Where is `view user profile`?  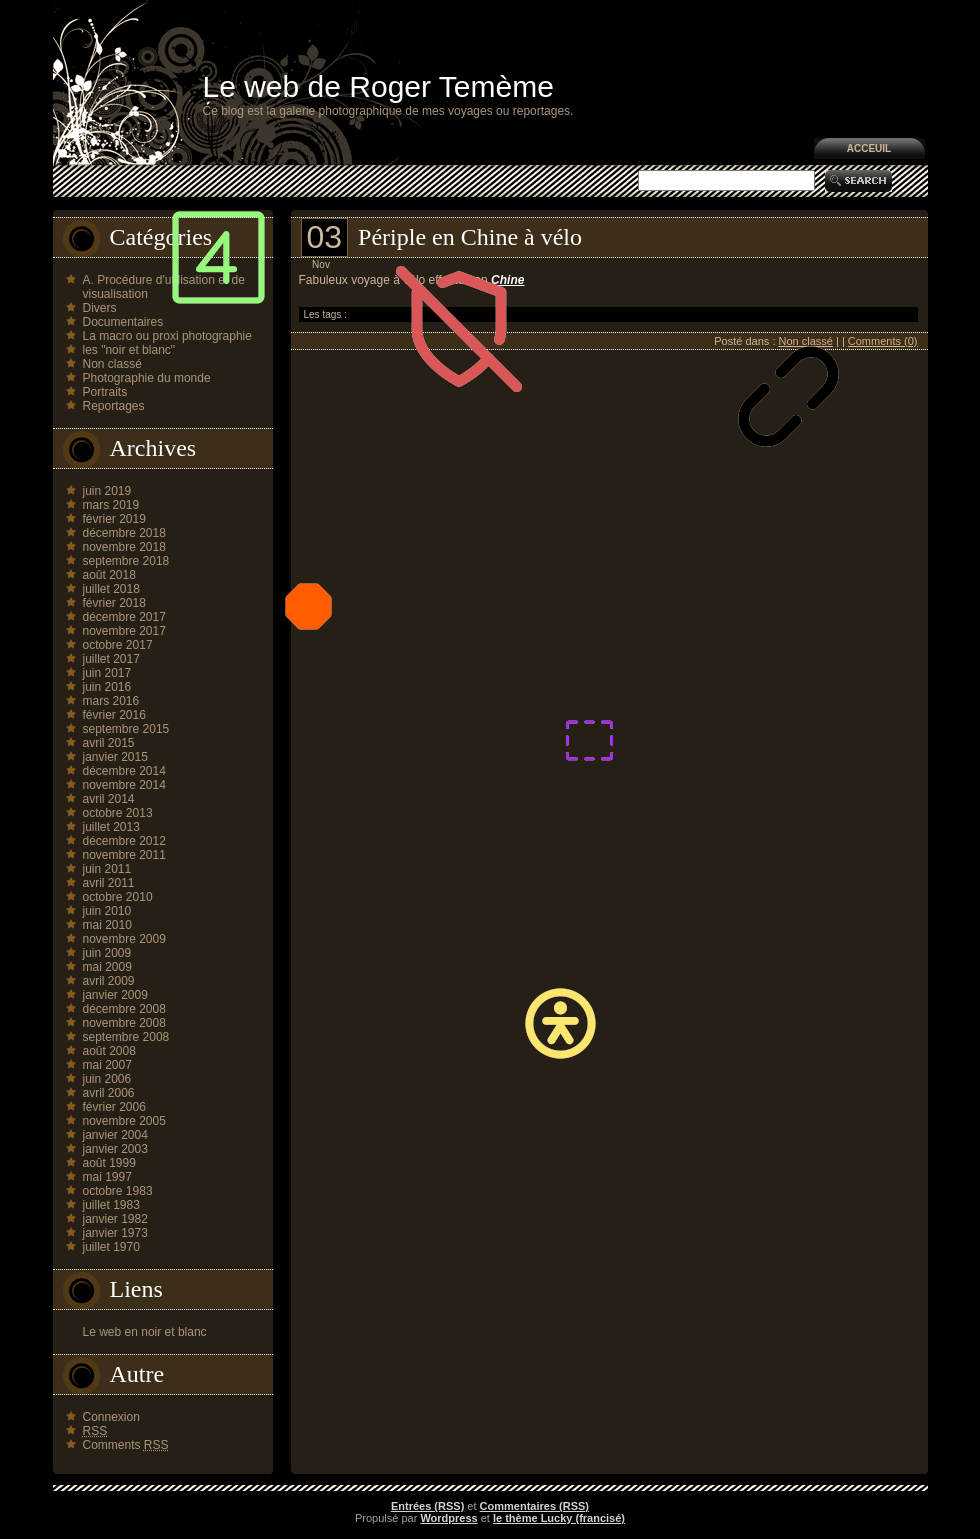
view user profile is located at coordinates (560, 1023).